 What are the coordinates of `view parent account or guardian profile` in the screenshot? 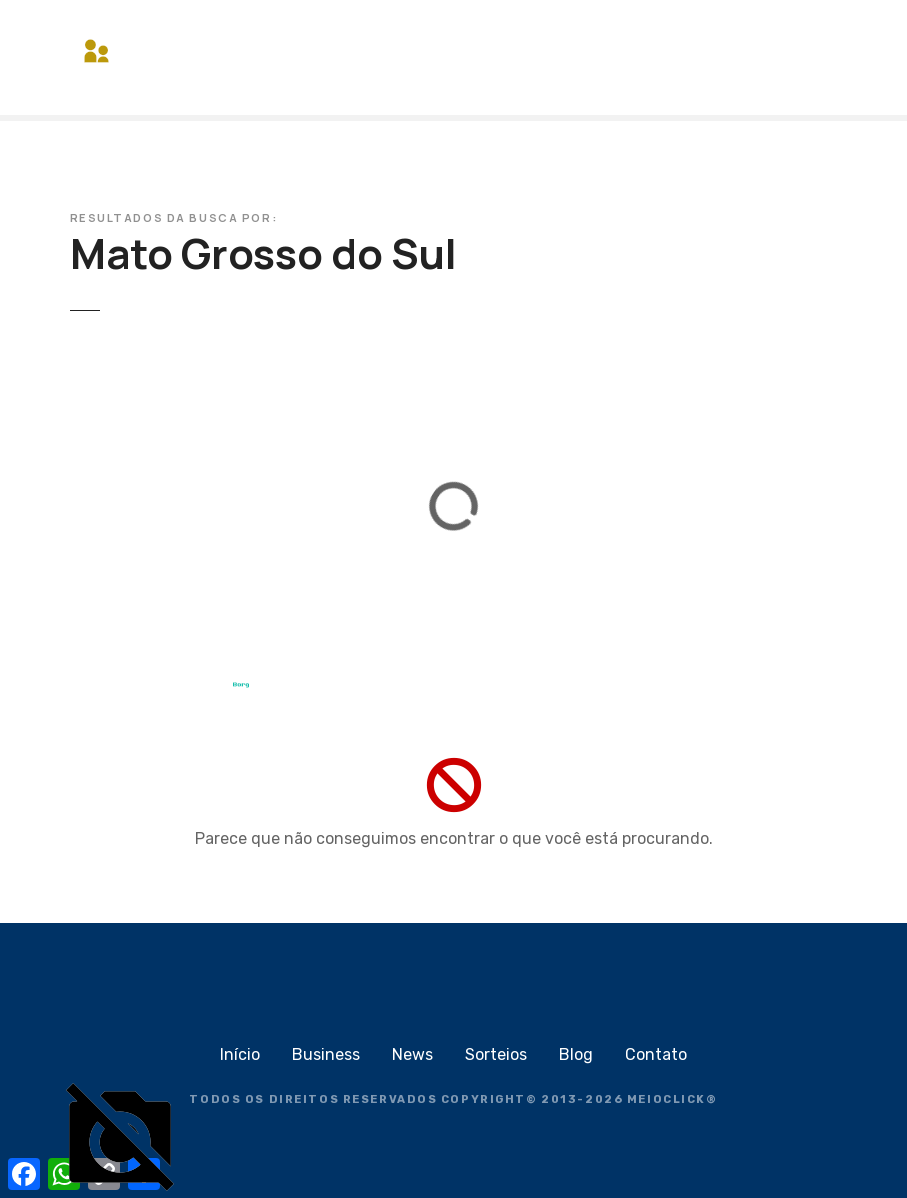 It's located at (96, 51).